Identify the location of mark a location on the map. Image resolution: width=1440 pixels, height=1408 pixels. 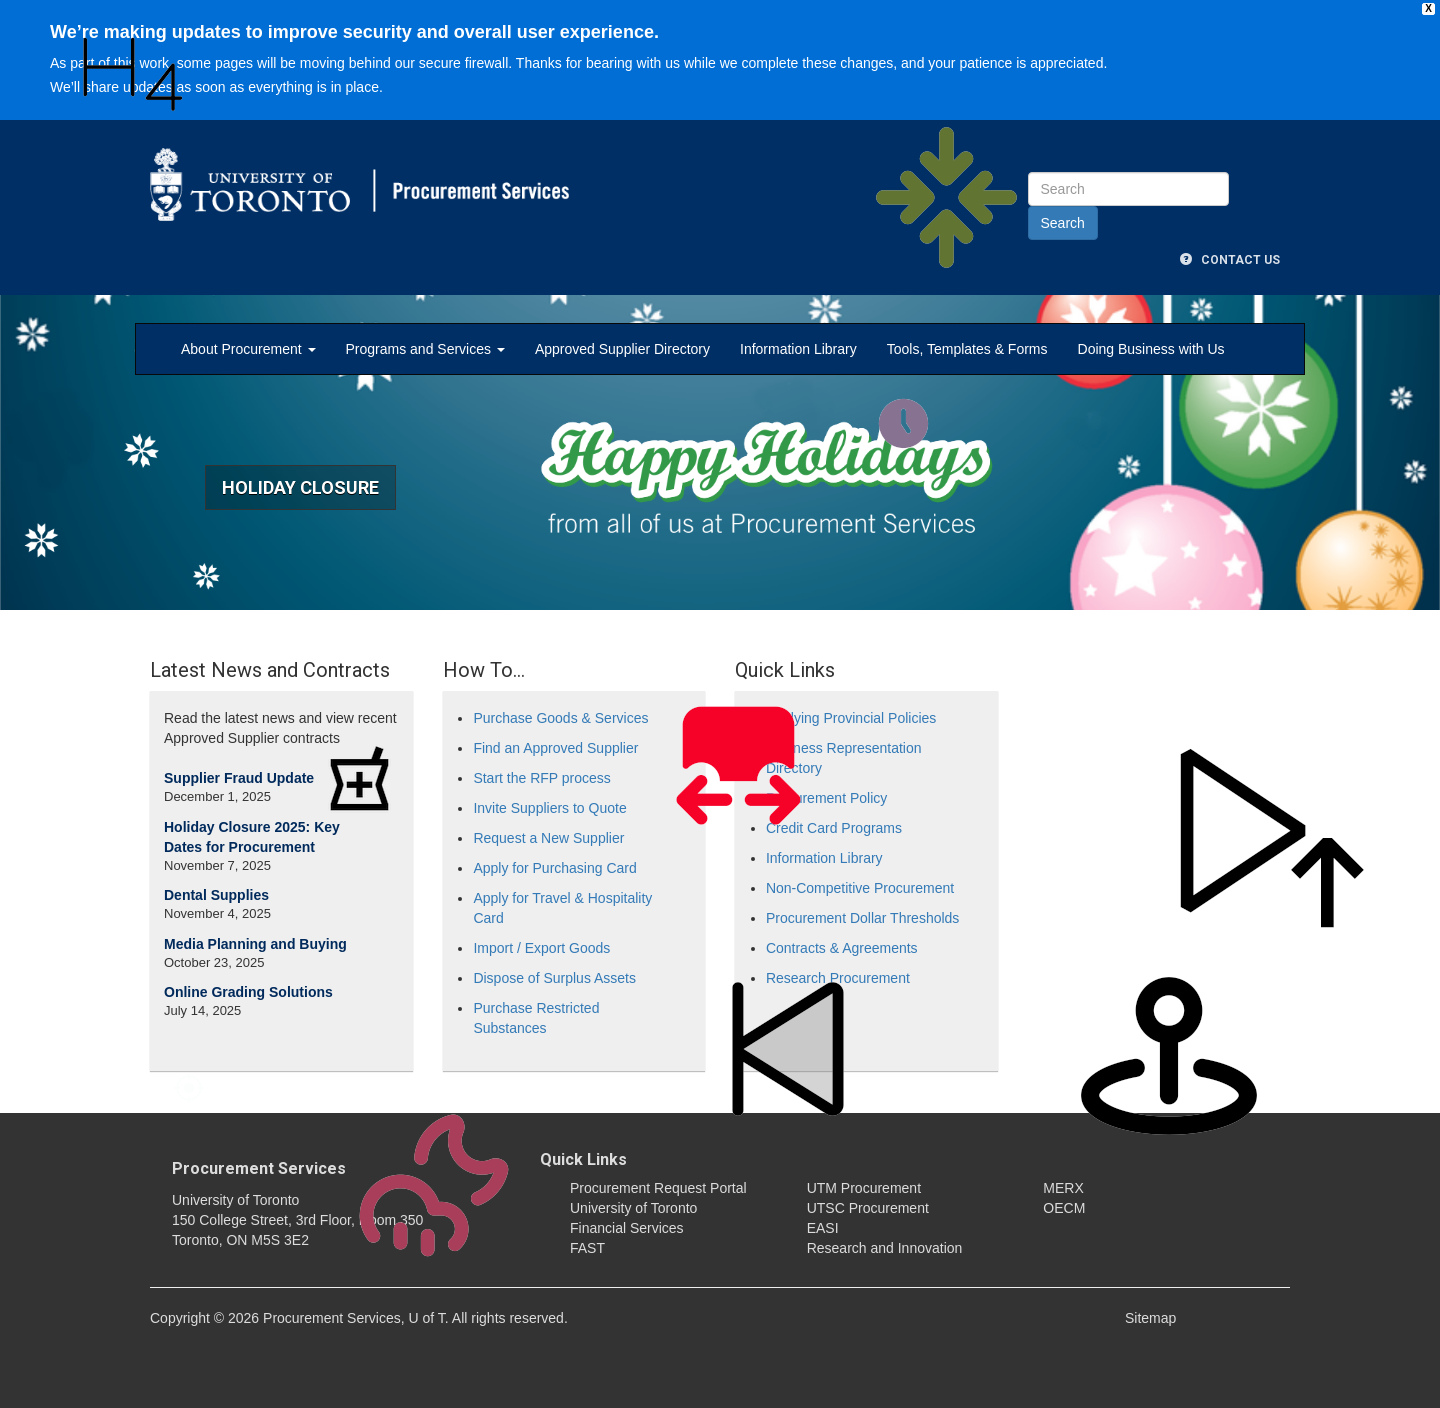
(1169, 1059).